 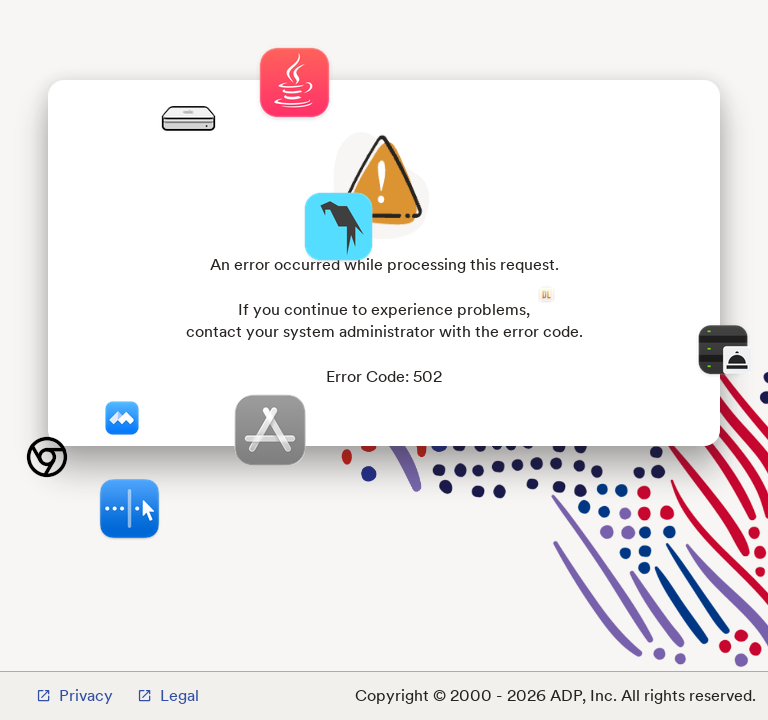 I want to click on configure universal control settings for multi-device input, so click(x=129, y=508).